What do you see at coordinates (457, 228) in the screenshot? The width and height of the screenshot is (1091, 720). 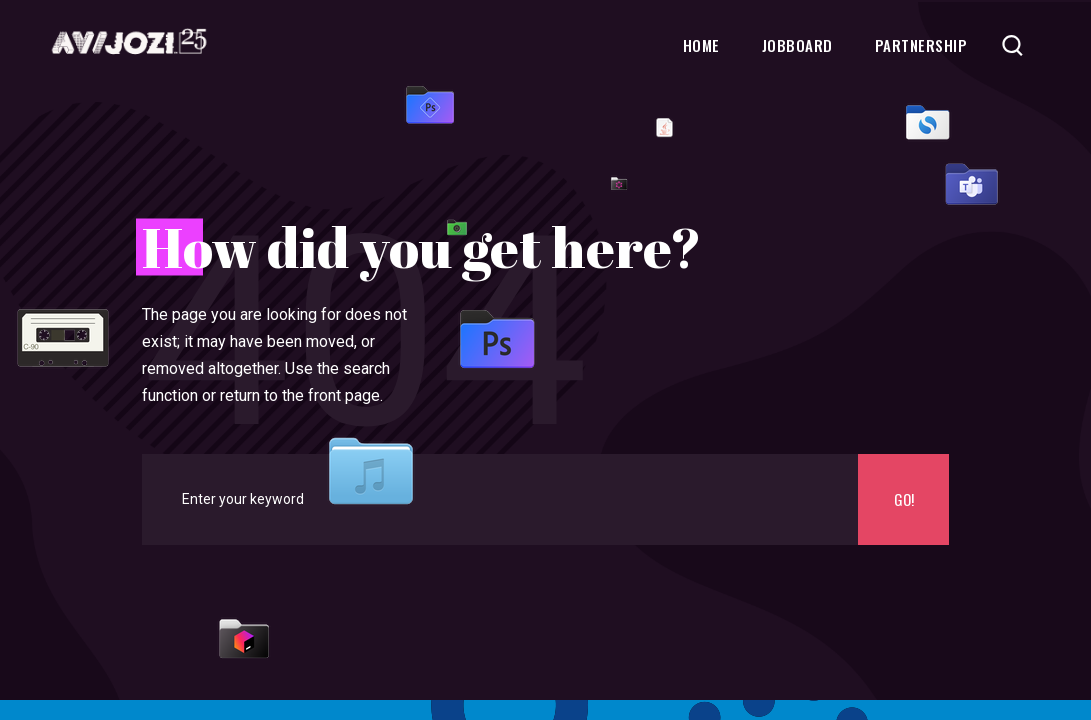 I see `open android oreo system files folder` at bounding box center [457, 228].